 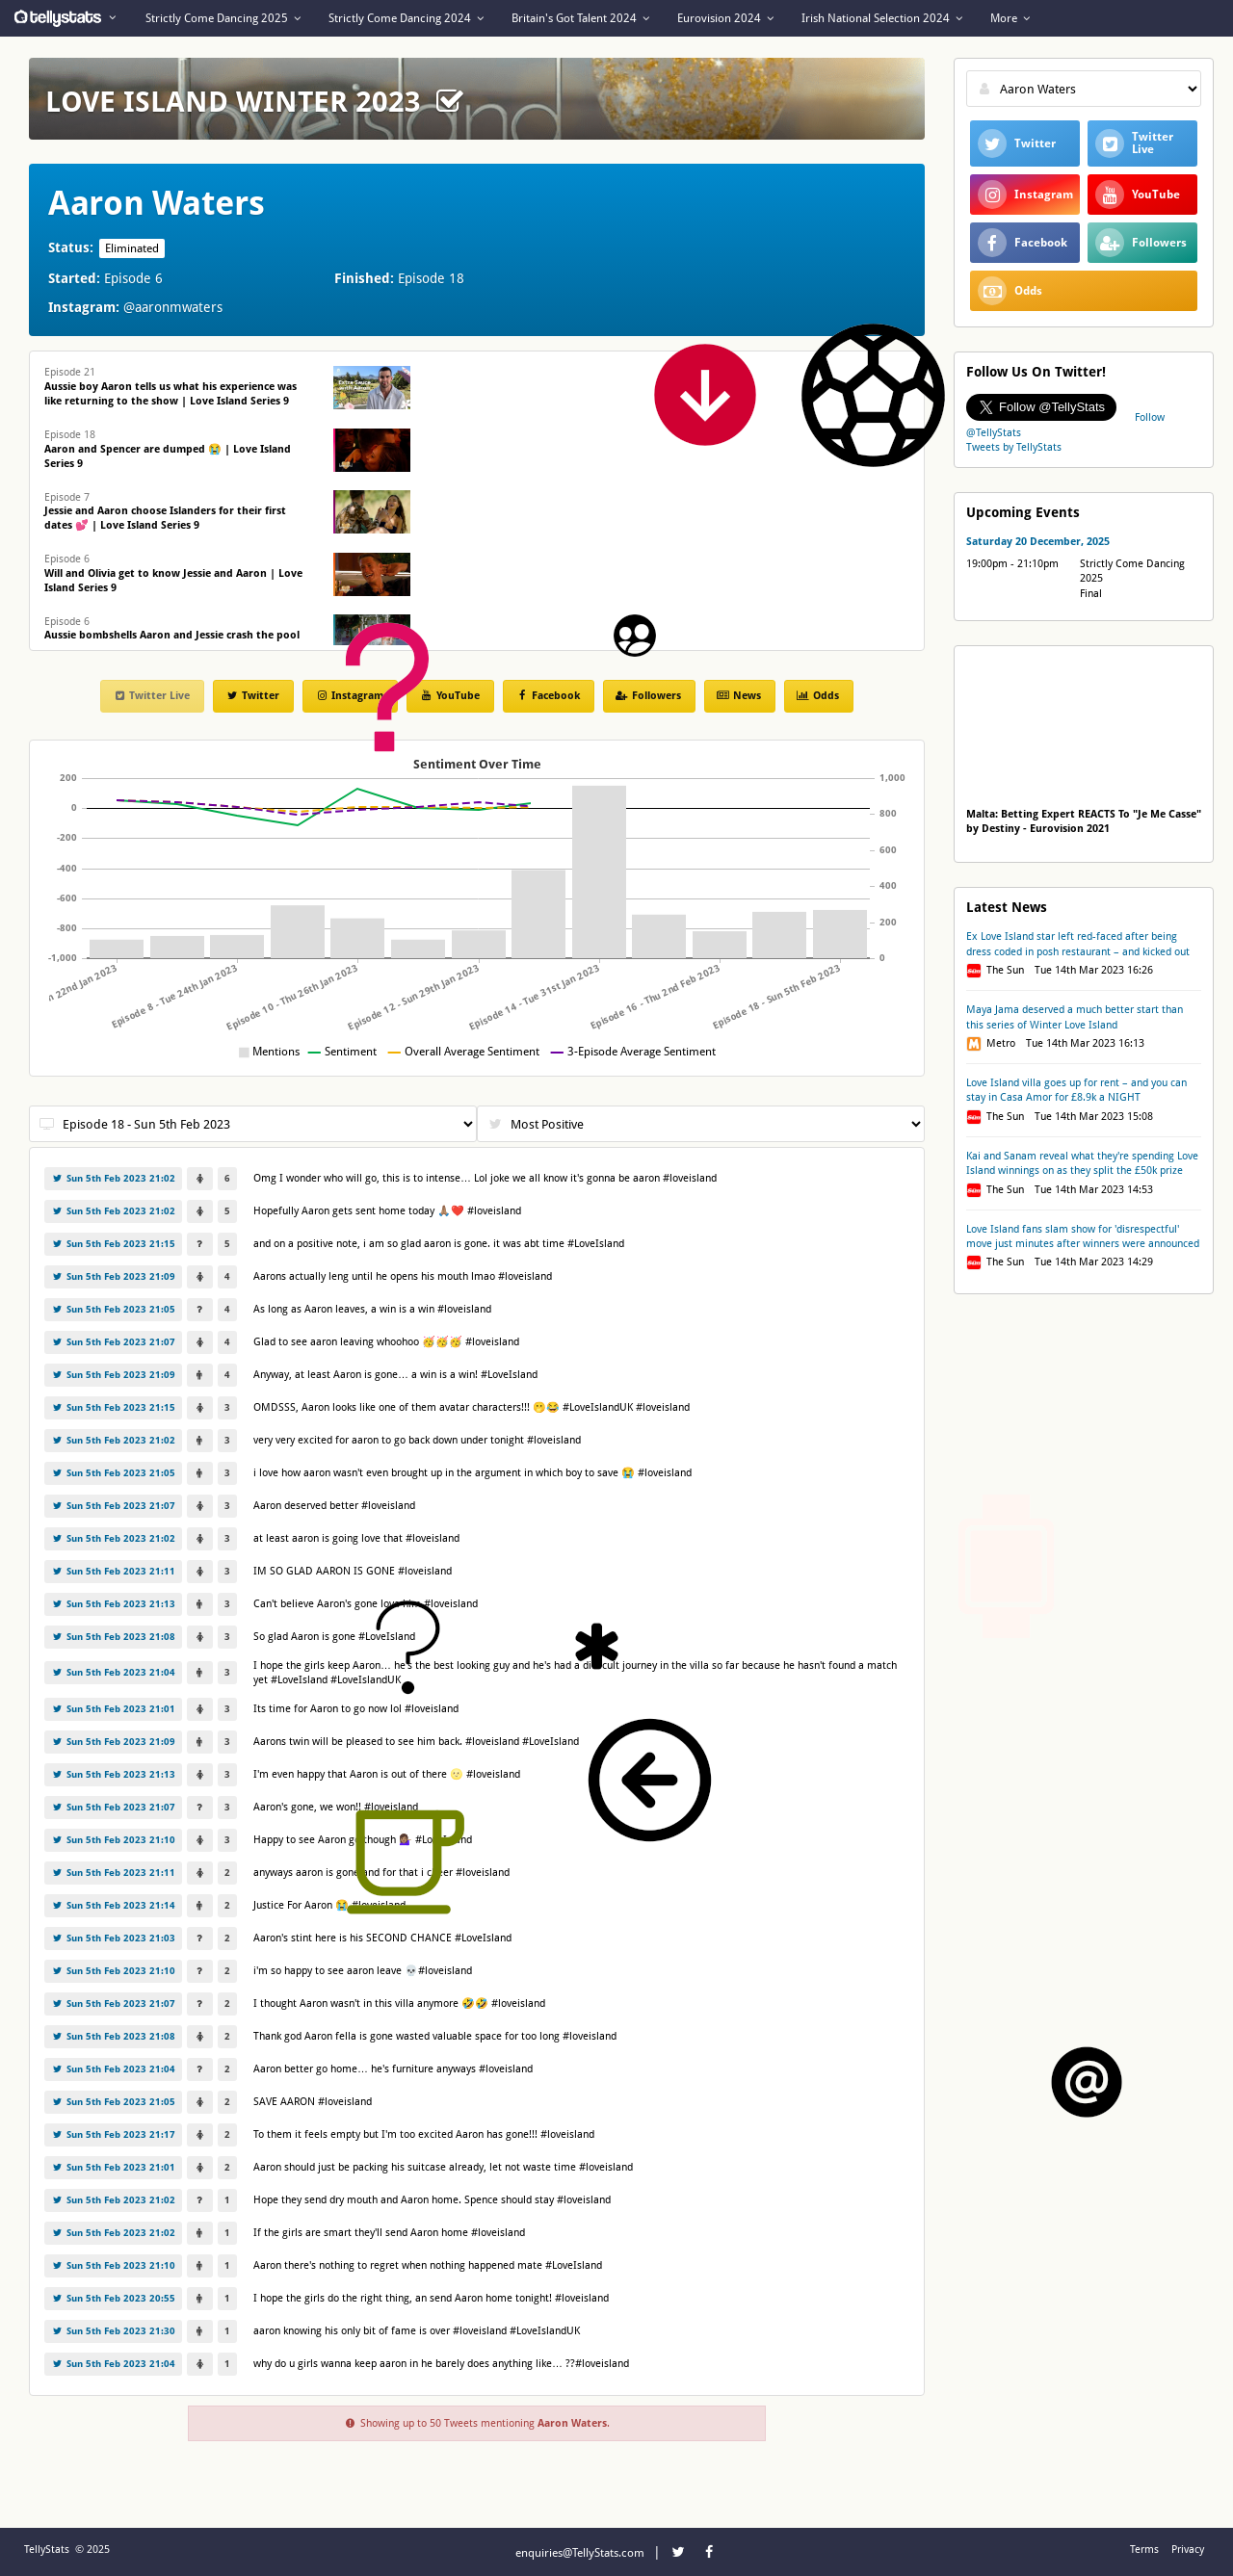 What do you see at coordinates (1006, 1566) in the screenshot?
I see `access smartwatch settings or companion app` at bounding box center [1006, 1566].